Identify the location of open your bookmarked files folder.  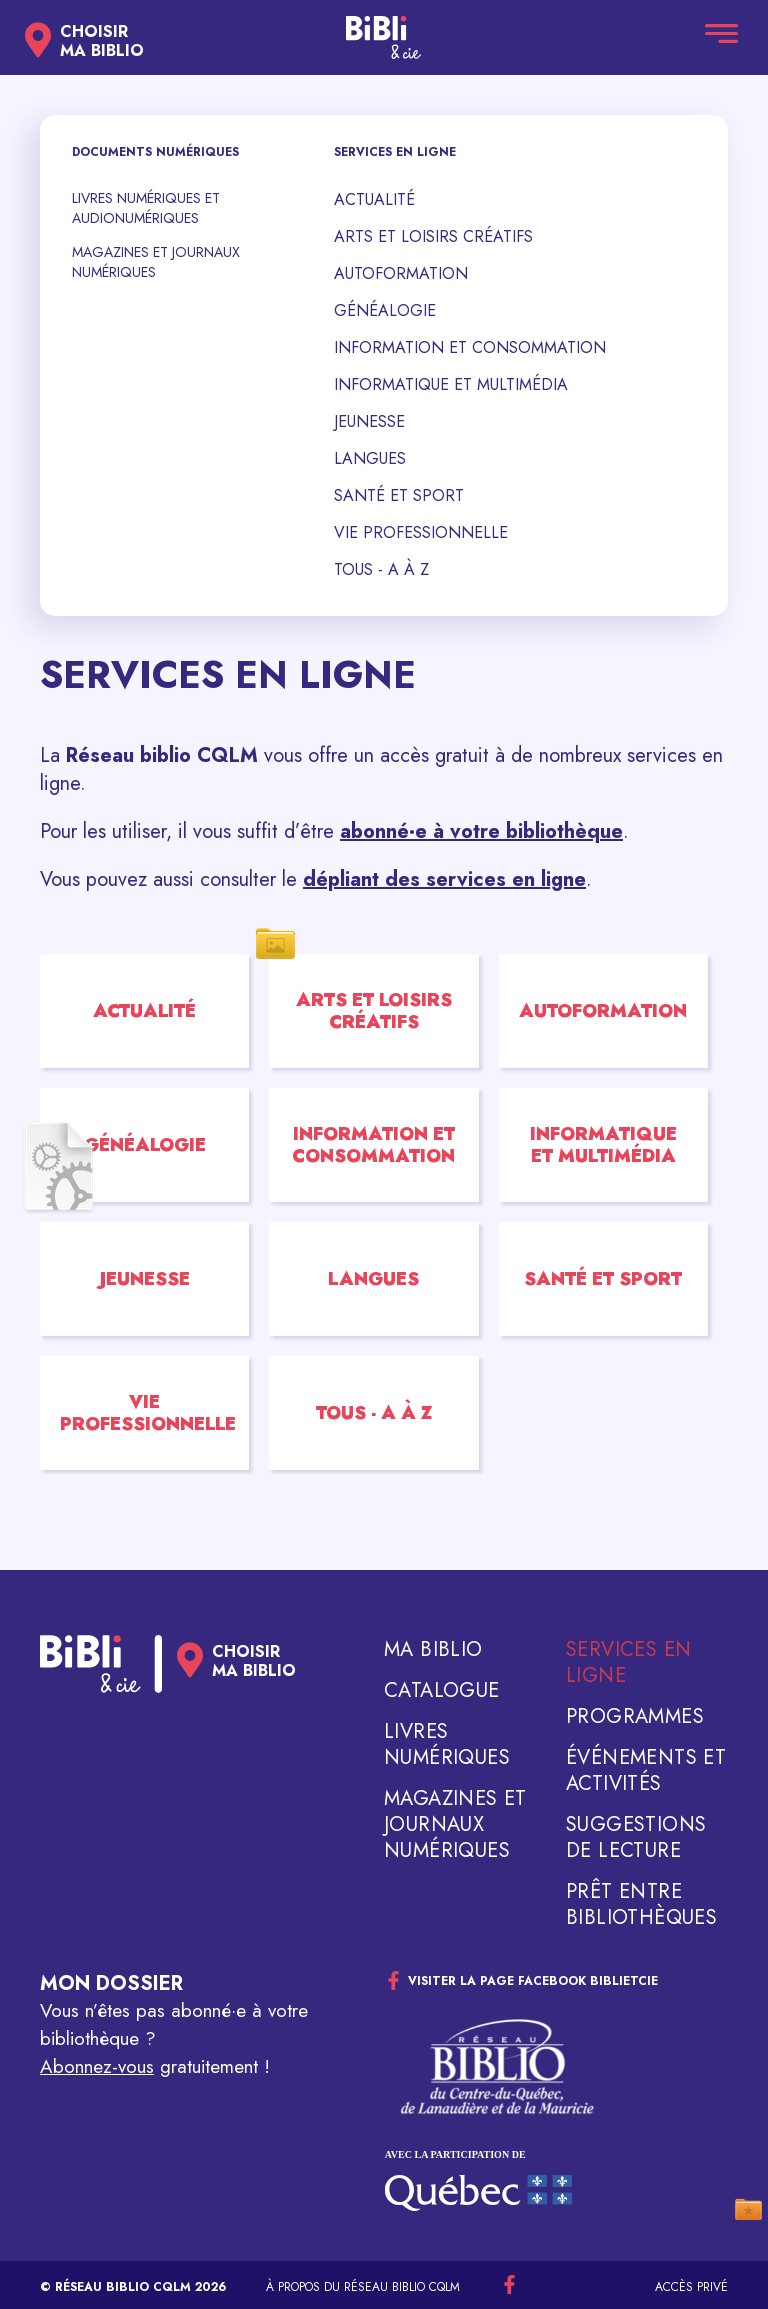
(748, 2209).